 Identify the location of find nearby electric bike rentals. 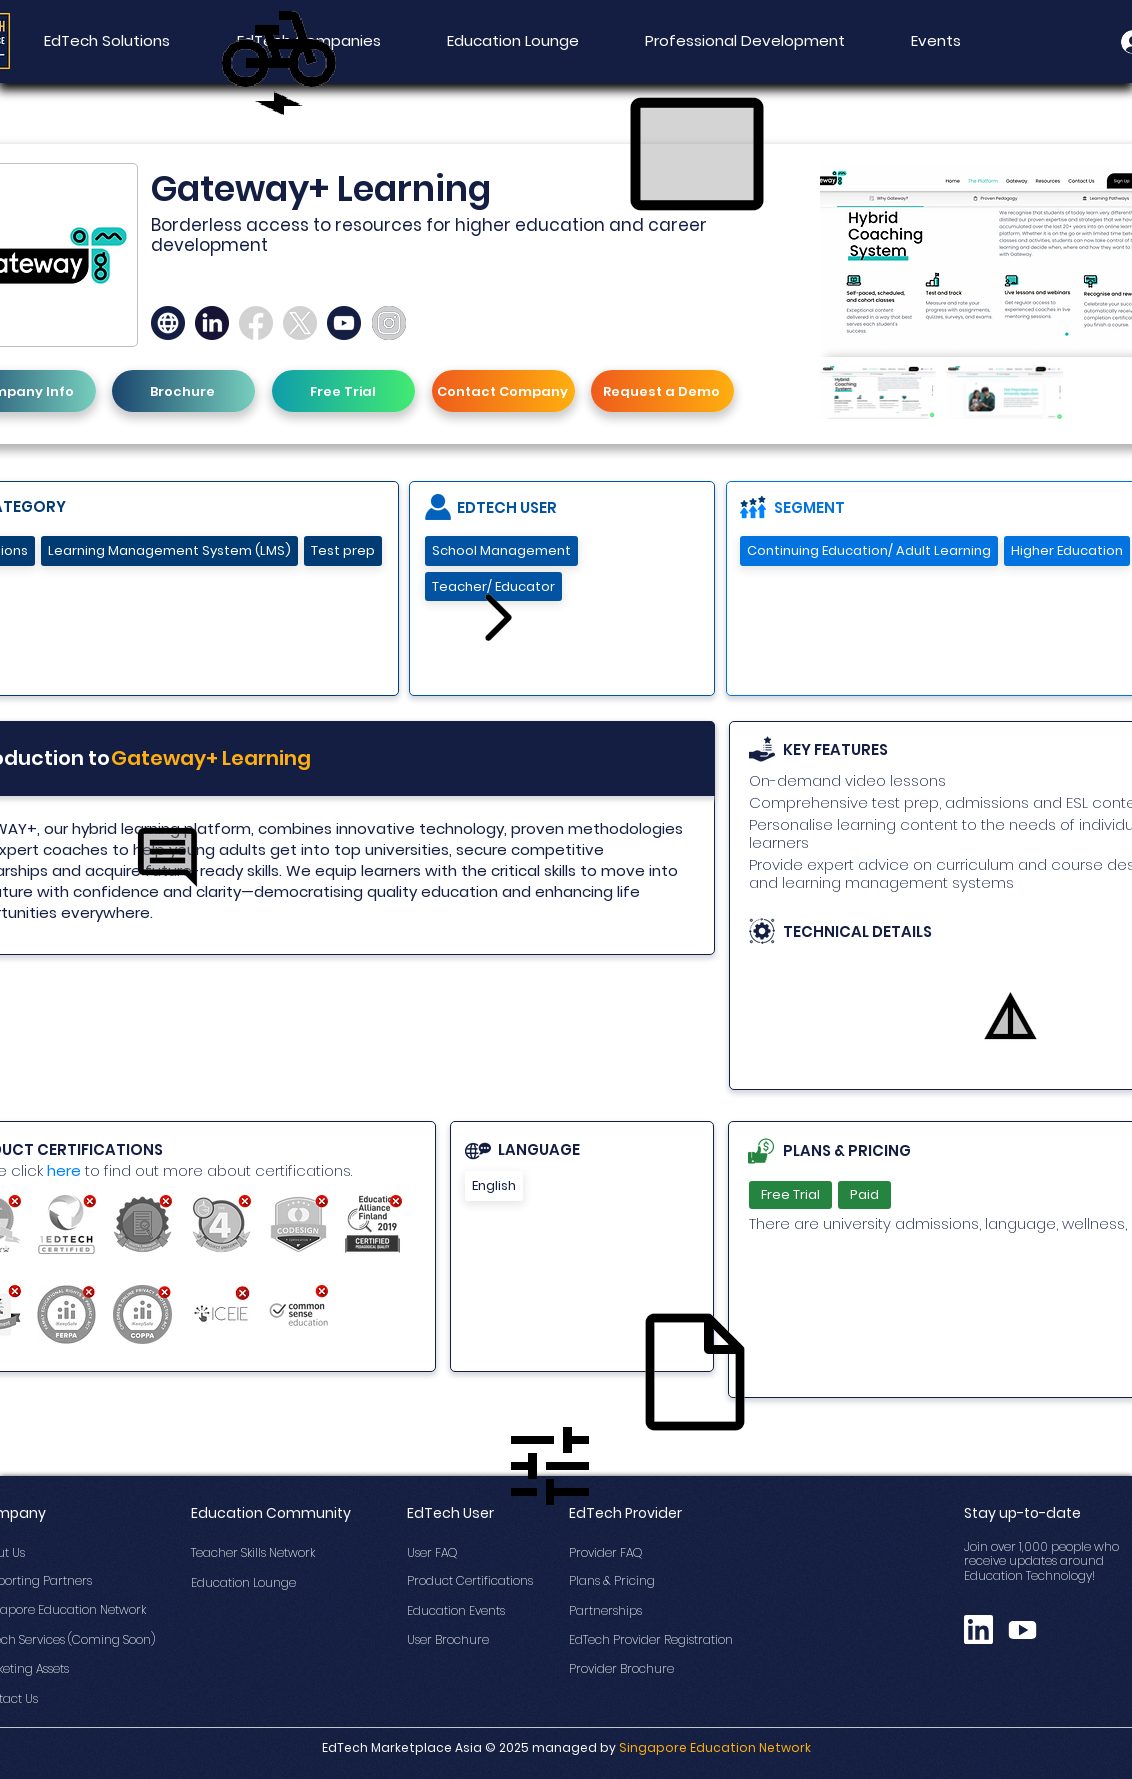
(279, 63).